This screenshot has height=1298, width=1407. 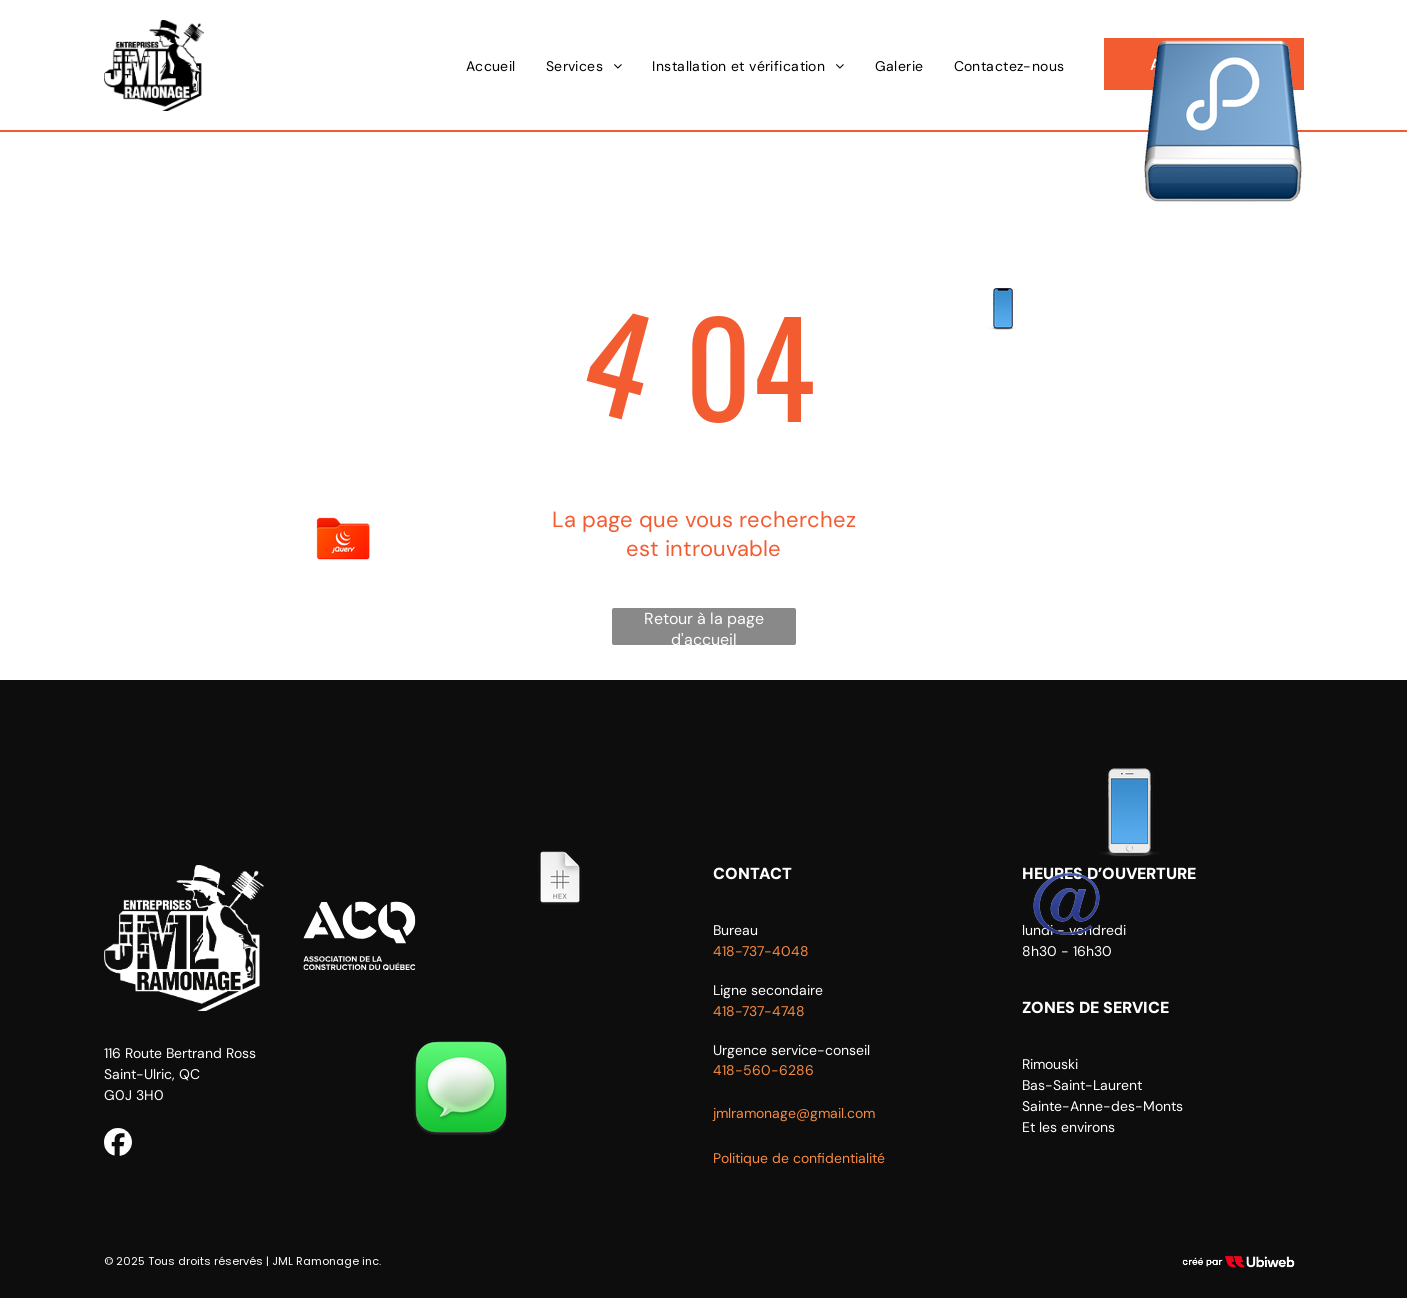 I want to click on open an internet location or web shortcut, so click(x=1066, y=903).